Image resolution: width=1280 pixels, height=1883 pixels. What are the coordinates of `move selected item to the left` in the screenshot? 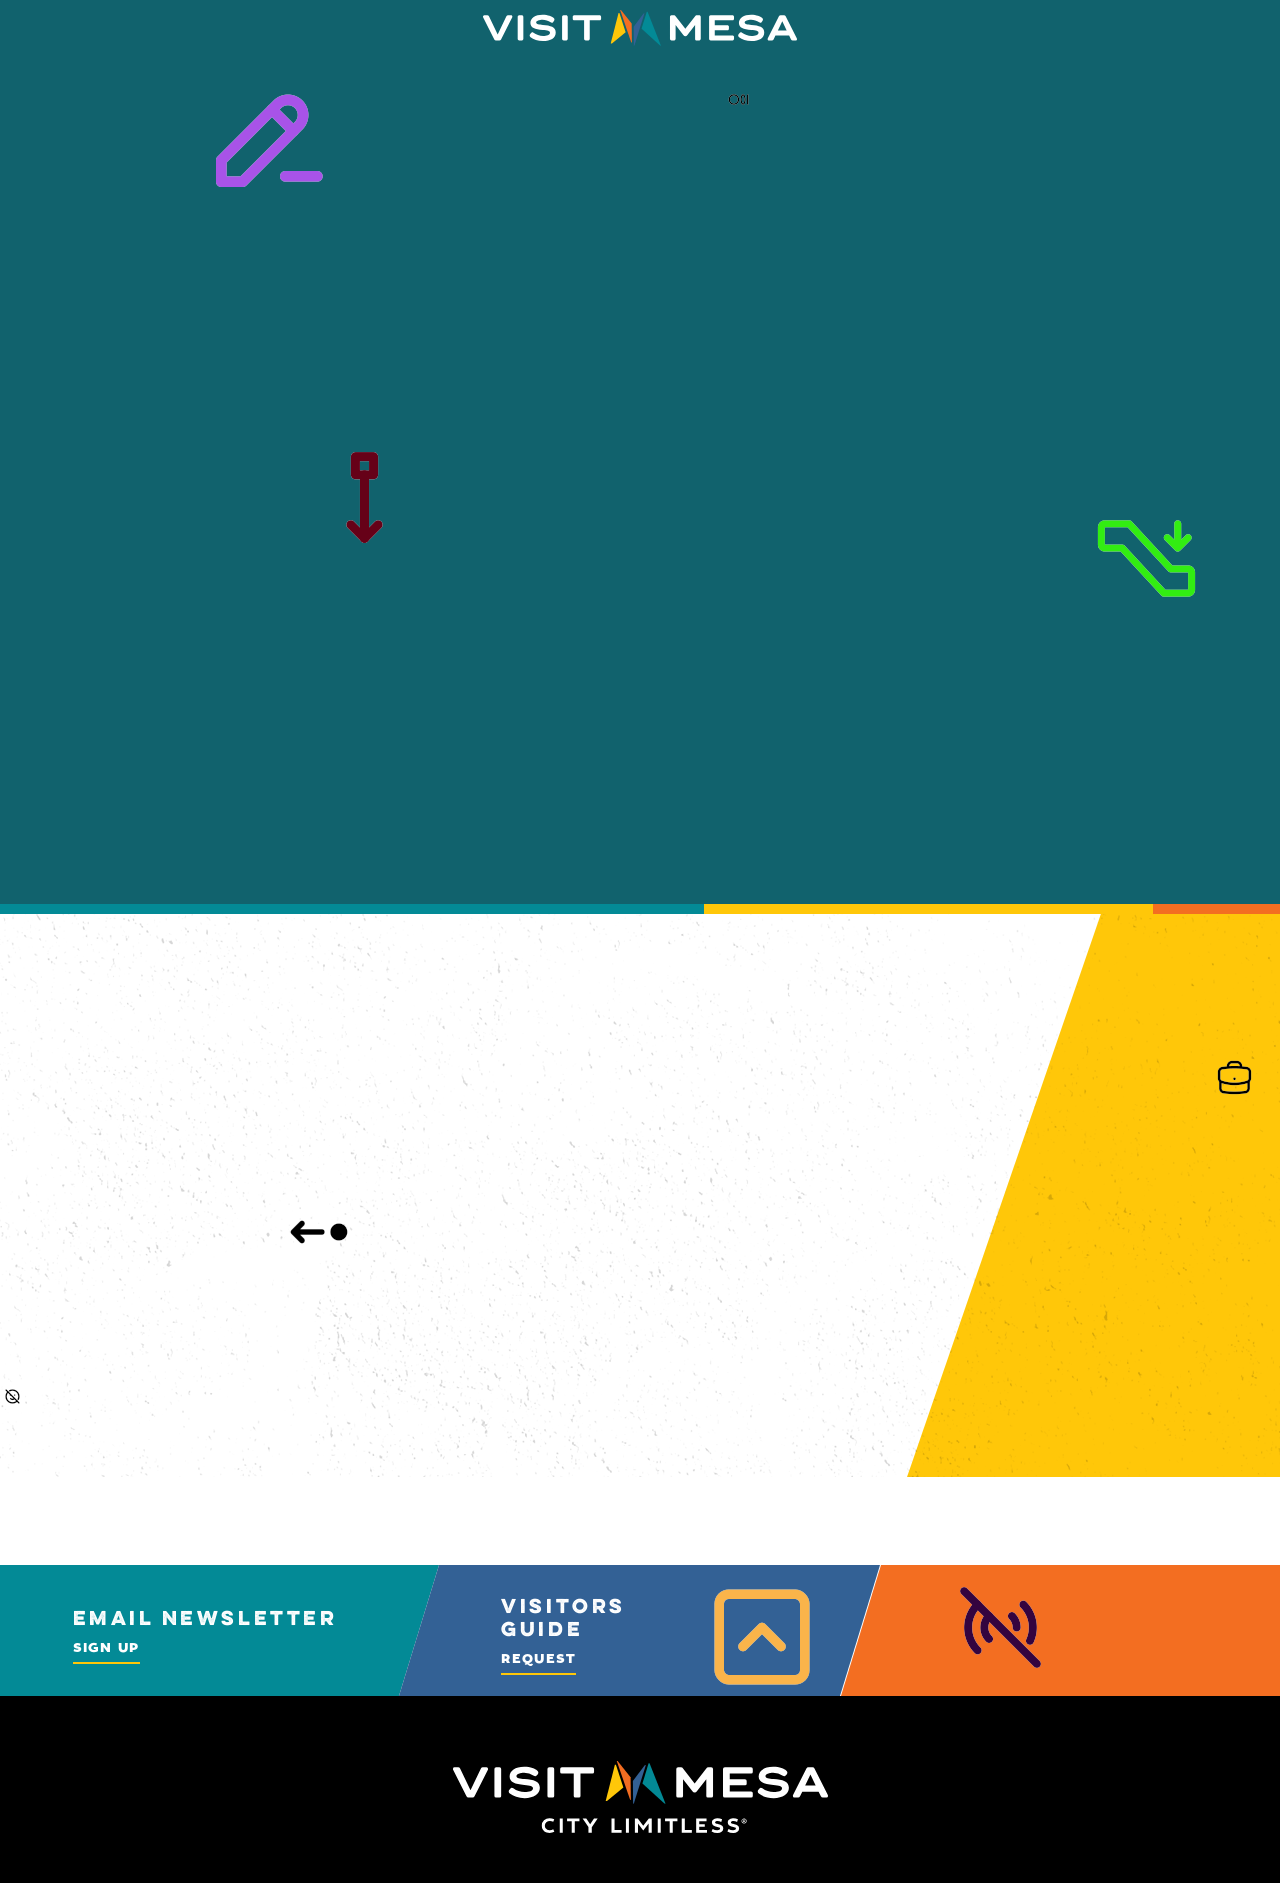 It's located at (319, 1232).